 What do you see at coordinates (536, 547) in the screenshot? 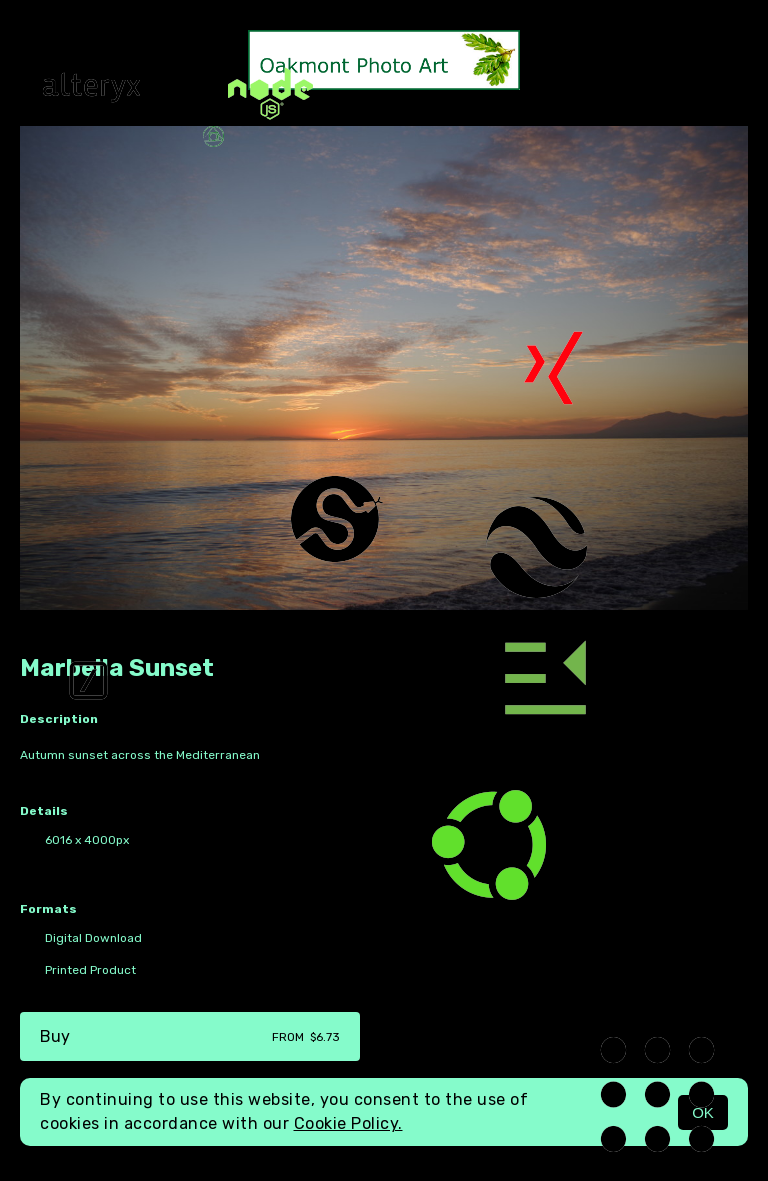
I see `open Google Earth app` at bounding box center [536, 547].